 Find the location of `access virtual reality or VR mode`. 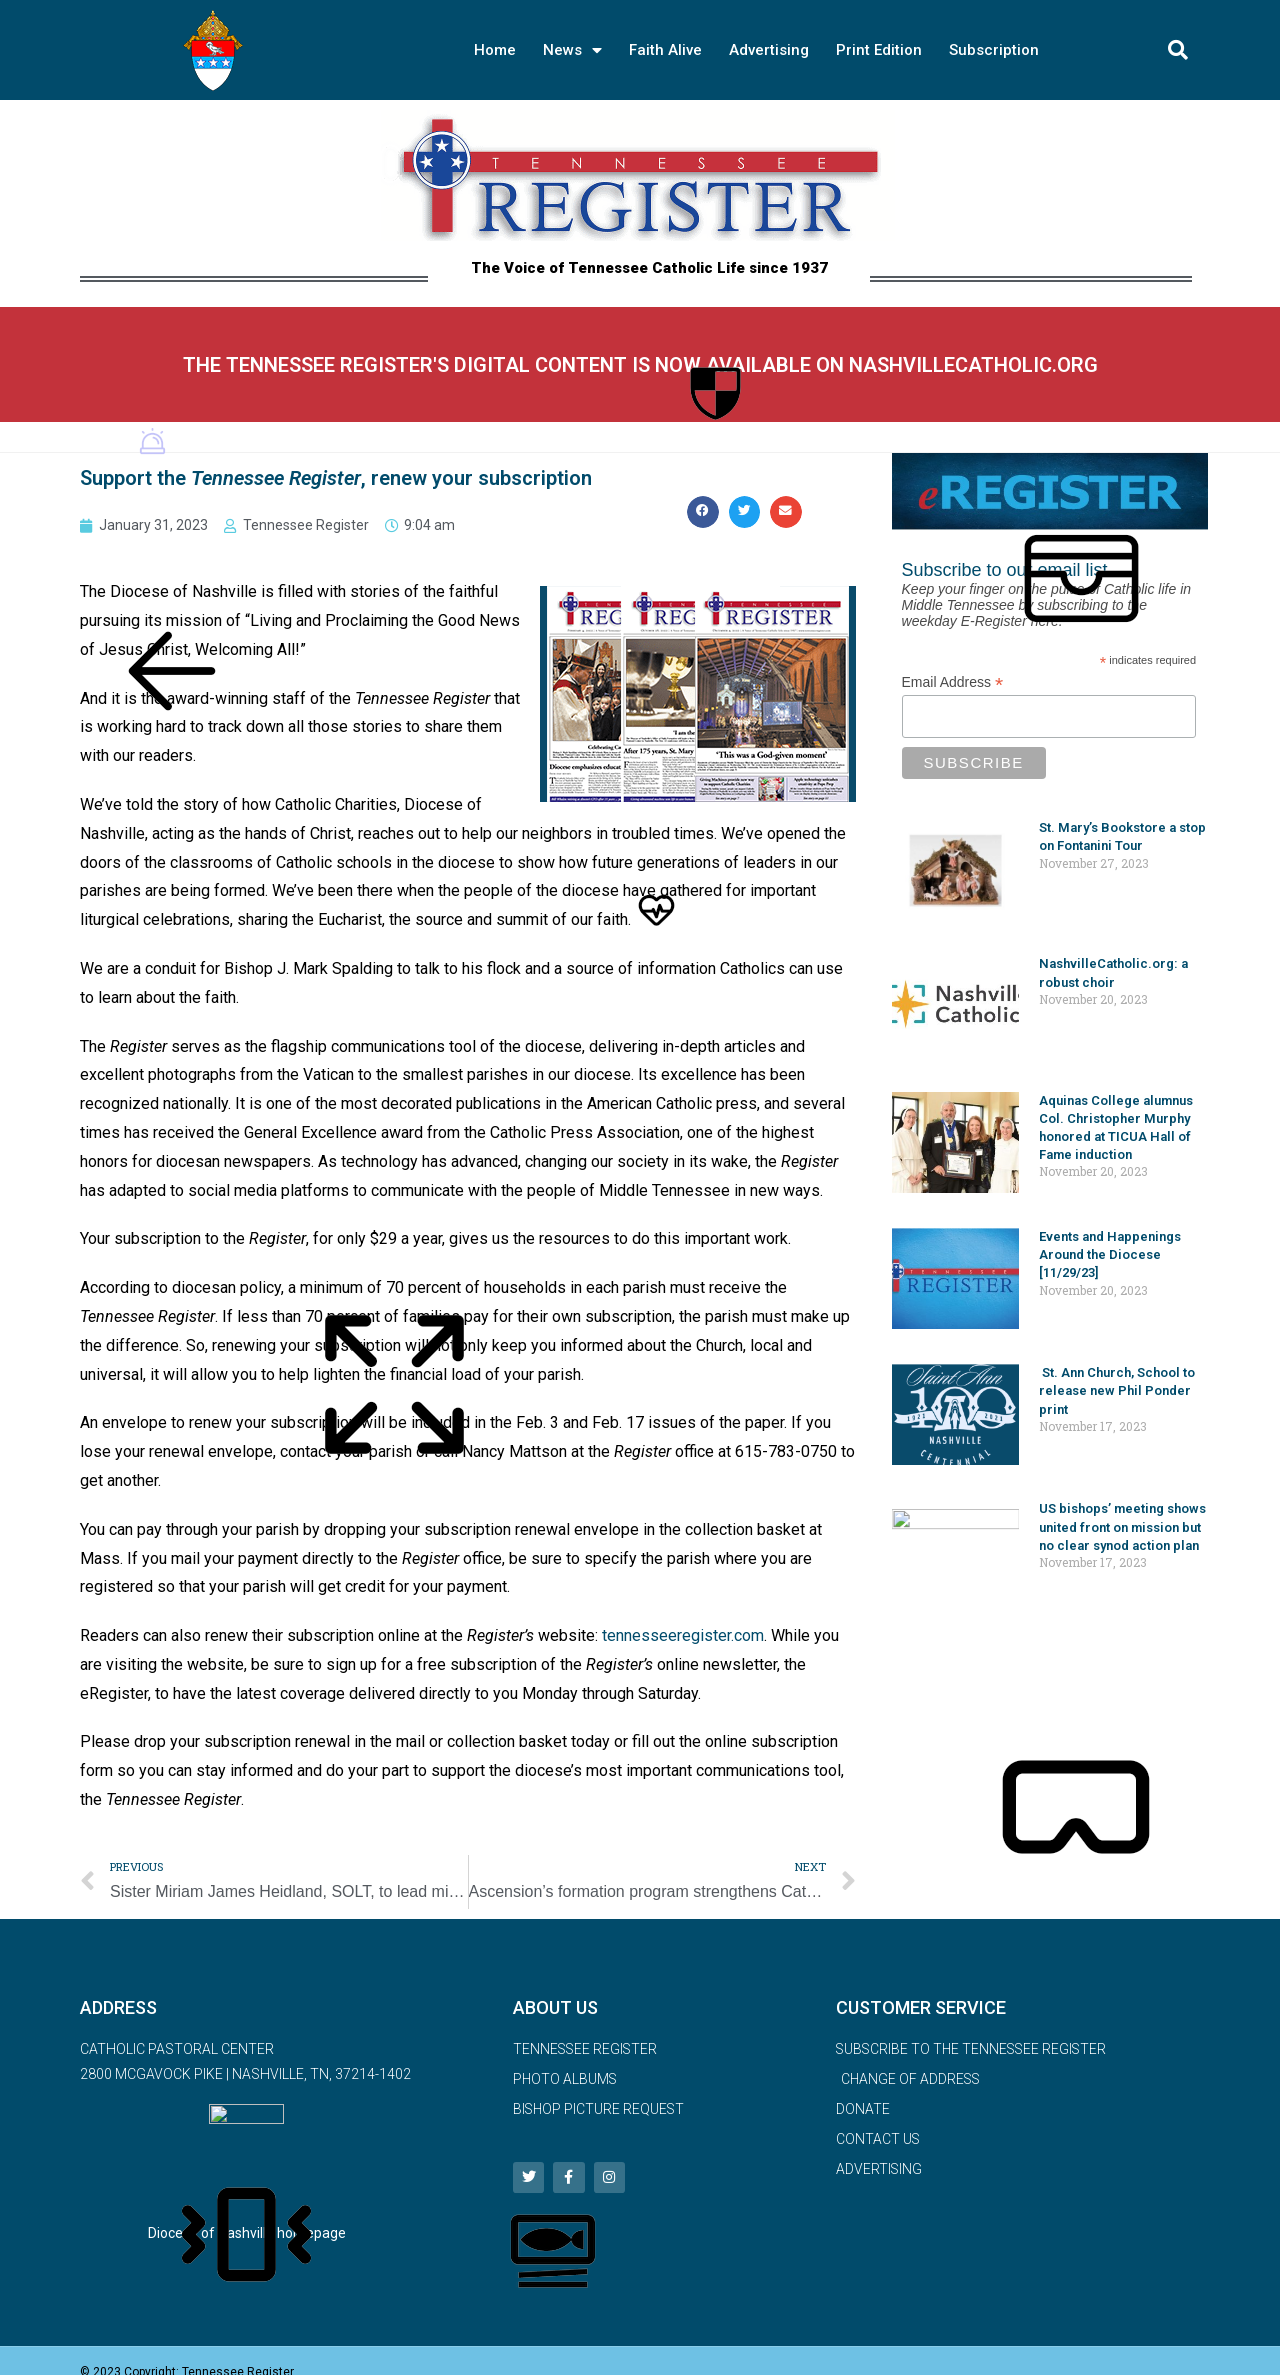

access virtual reality or VR mode is located at coordinates (1076, 1807).